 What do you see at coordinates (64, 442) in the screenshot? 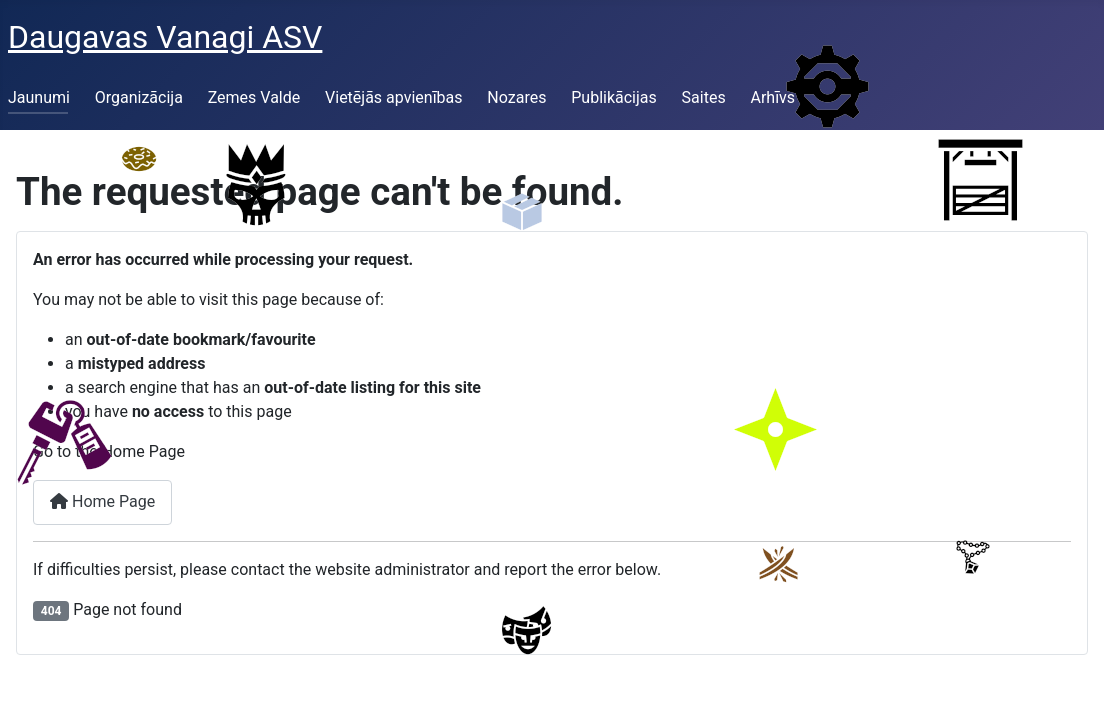
I see `access vehicle or car-related features` at bounding box center [64, 442].